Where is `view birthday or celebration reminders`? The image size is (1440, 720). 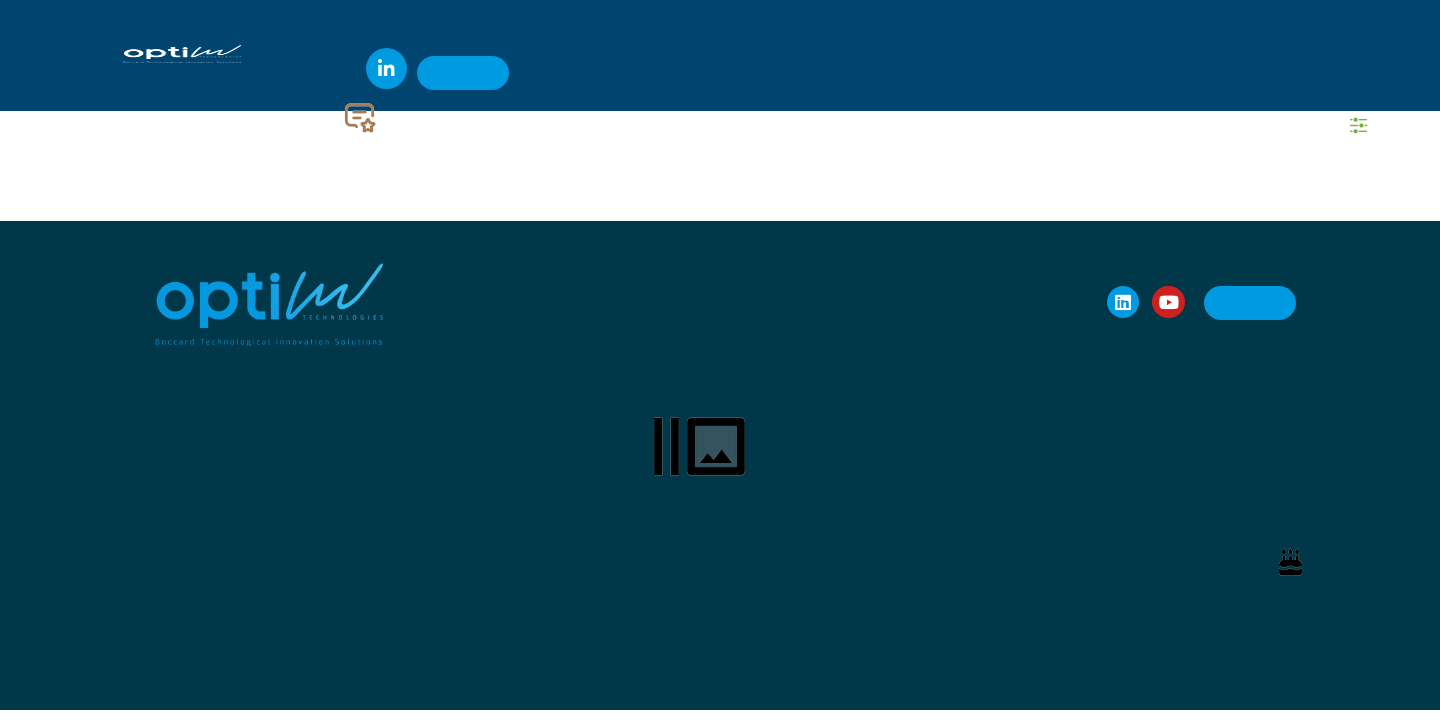 view birthday or celebration reminders is located at coordinates (1290, 562).